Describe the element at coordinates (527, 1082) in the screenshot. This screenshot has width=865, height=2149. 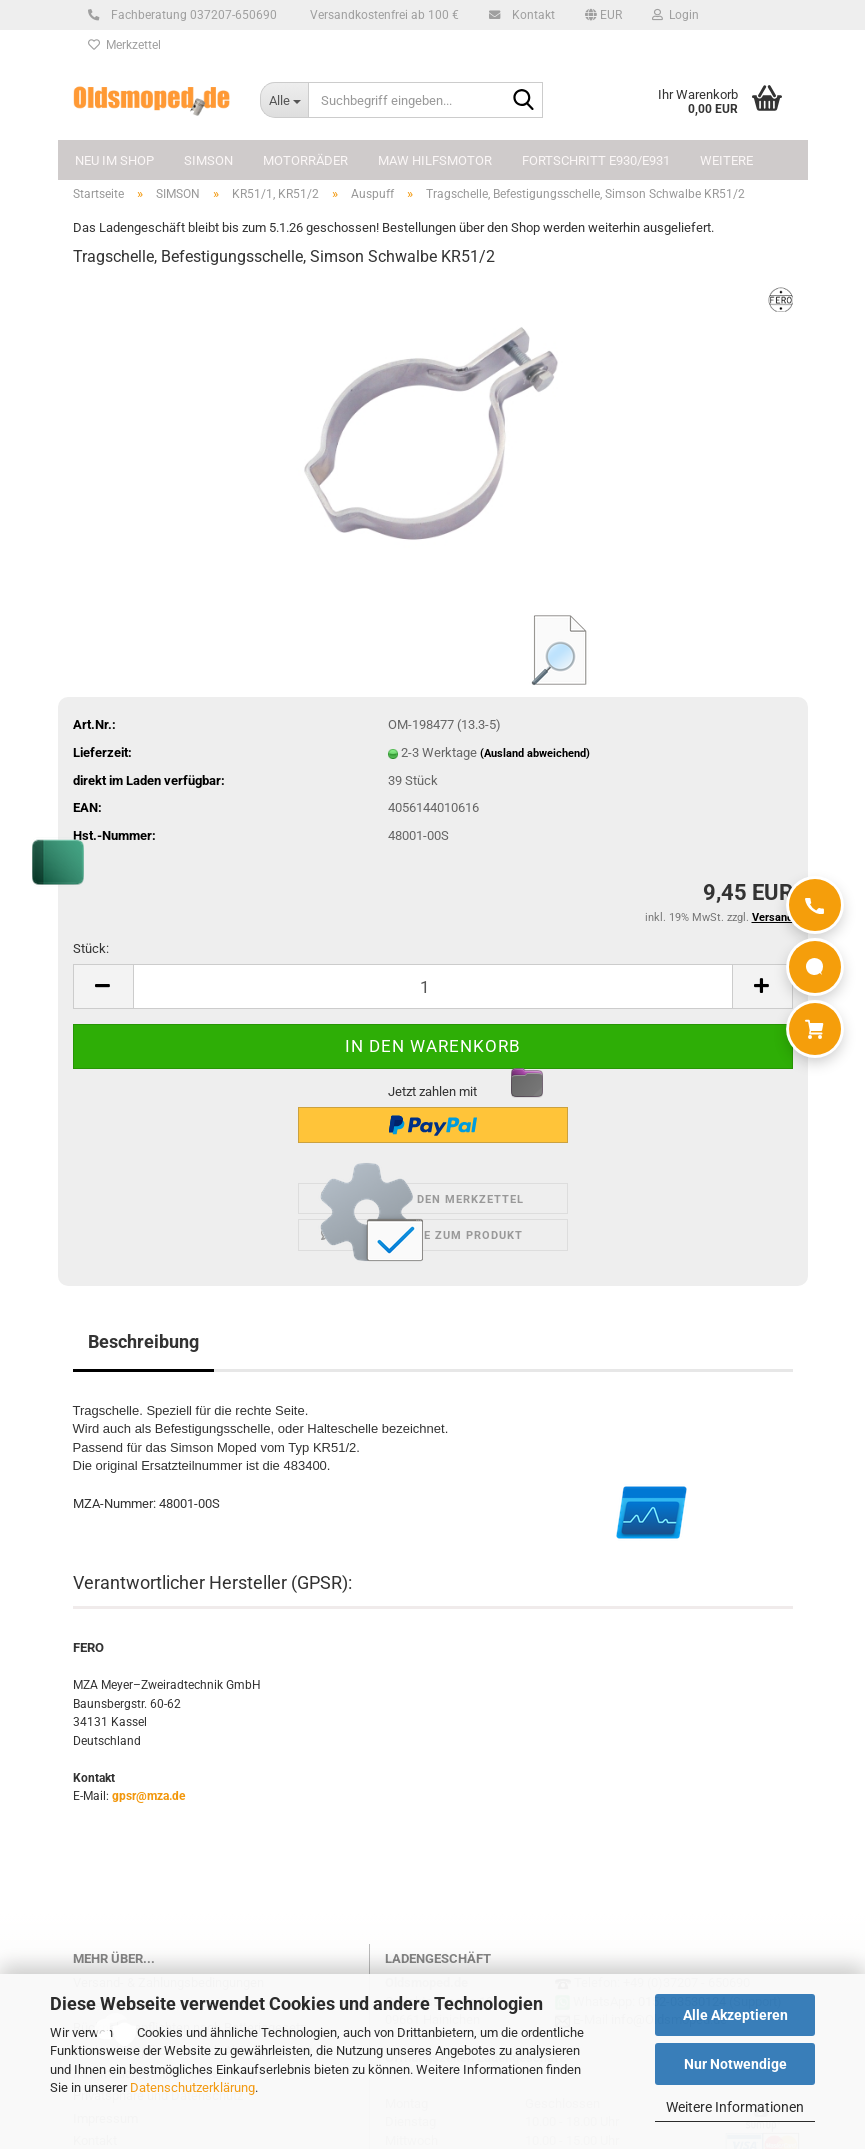
I see `open folder to view contents` at that location.